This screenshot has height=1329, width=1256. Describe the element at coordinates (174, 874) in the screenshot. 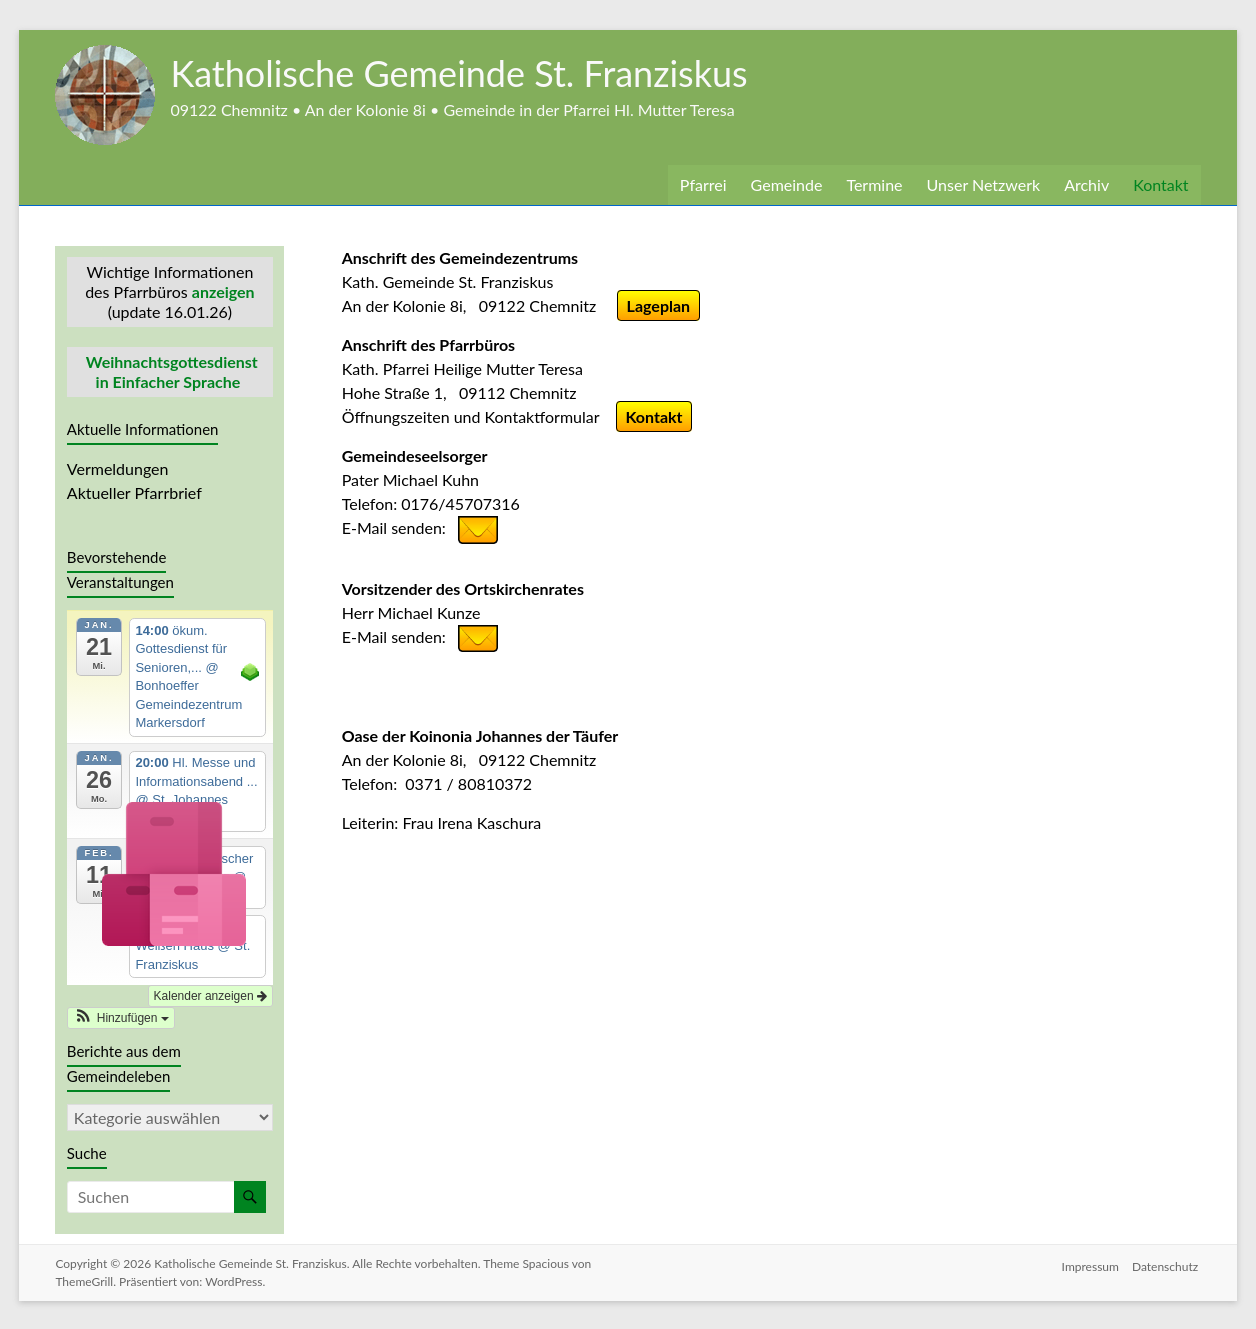

I see `open the artifacts app` at that location.